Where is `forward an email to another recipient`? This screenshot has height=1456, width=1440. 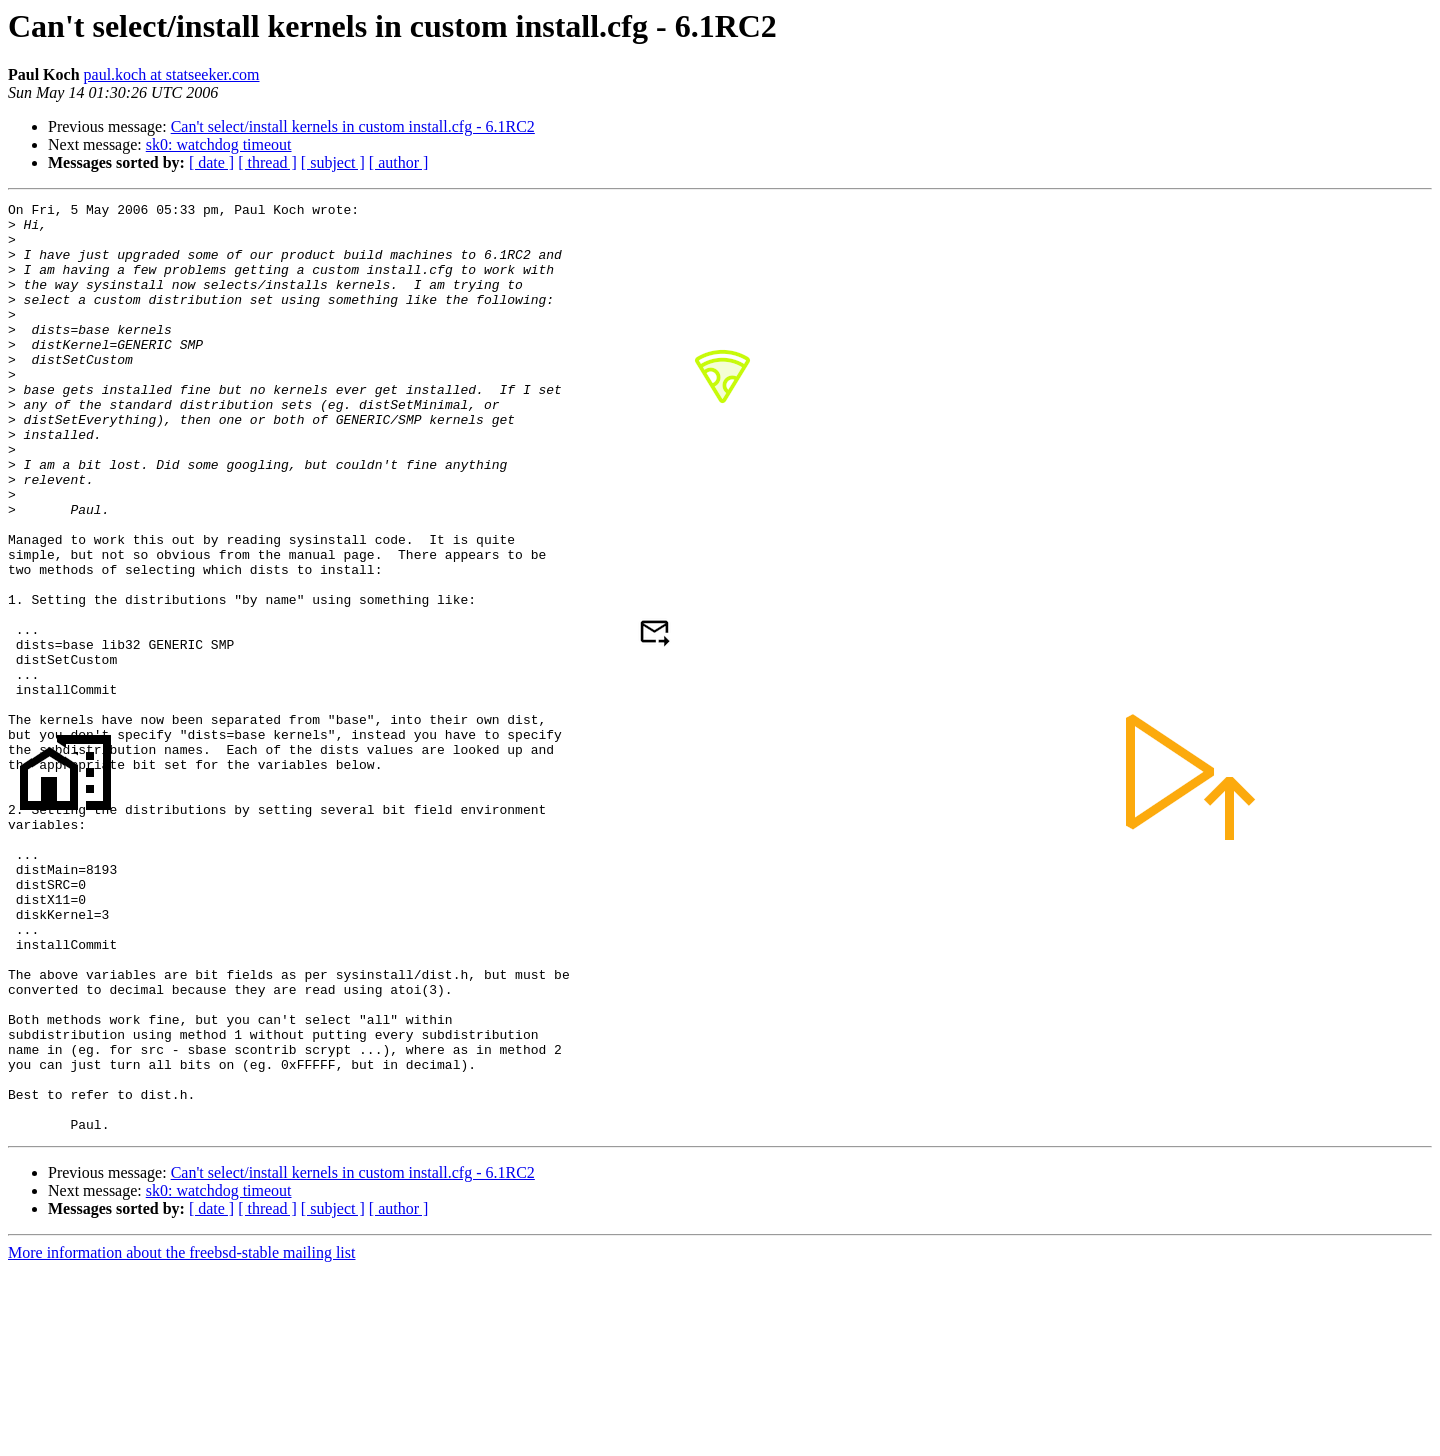 forward an email to another recipient is located at coordinates (654, 631).